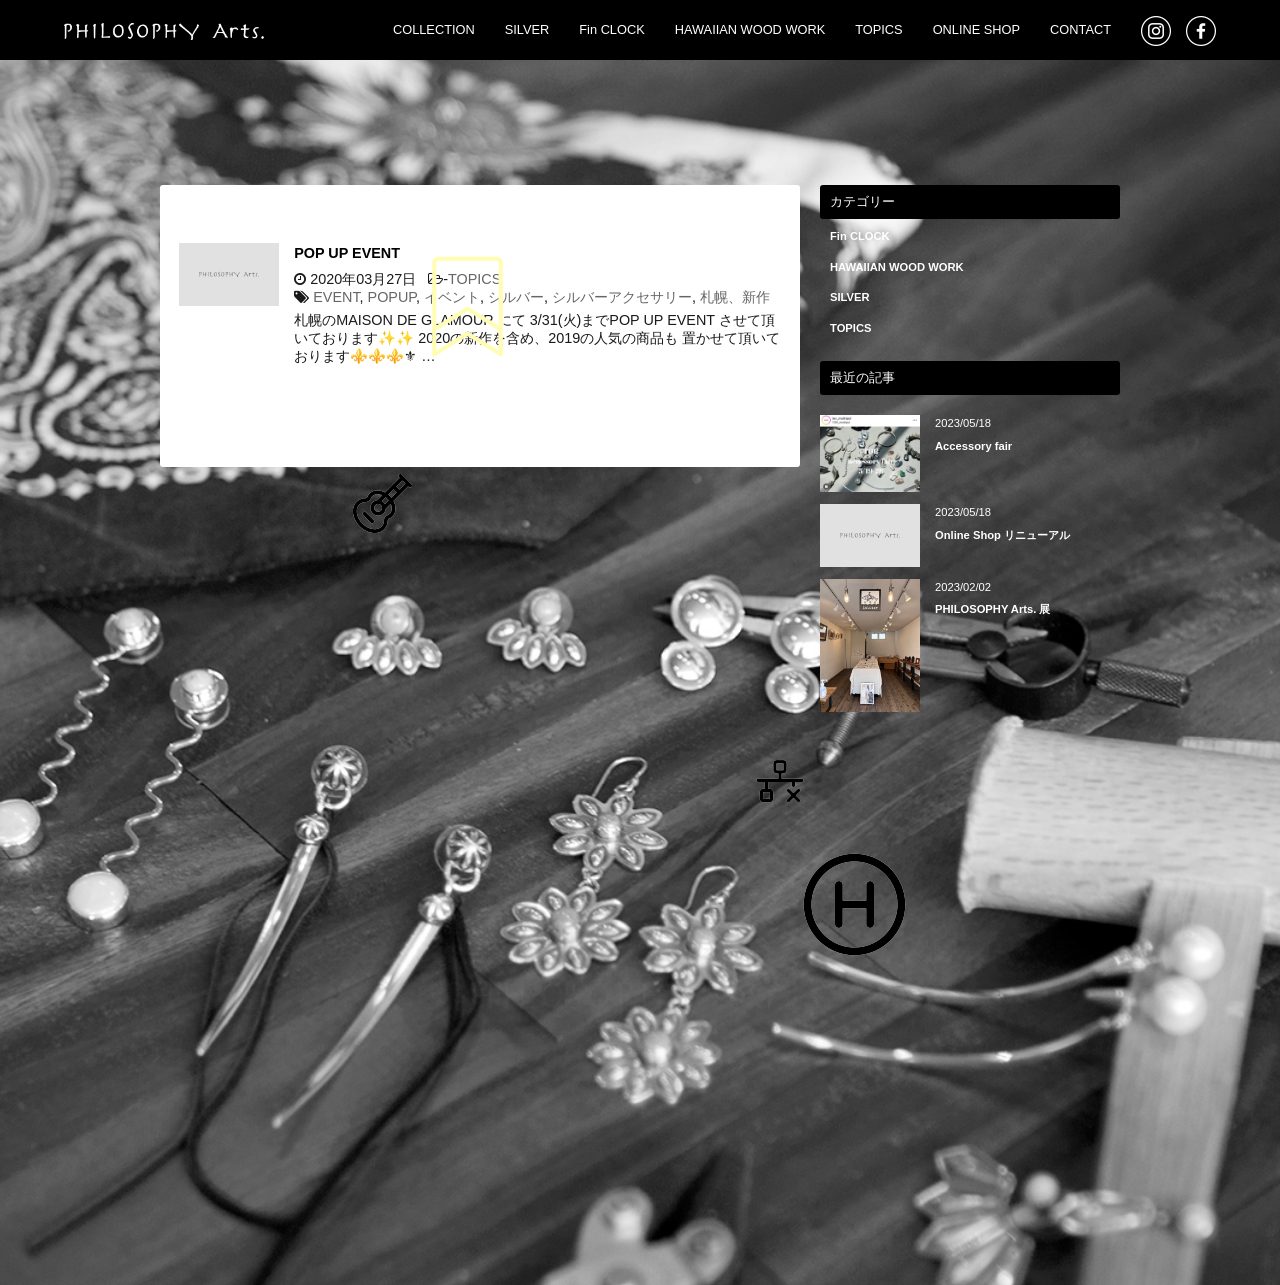 The image size is (1280, 1285). What do you see at coordinates (382, 504) in the screenshot?
I see `access music or instrument features` at bounding box center [382, 504].